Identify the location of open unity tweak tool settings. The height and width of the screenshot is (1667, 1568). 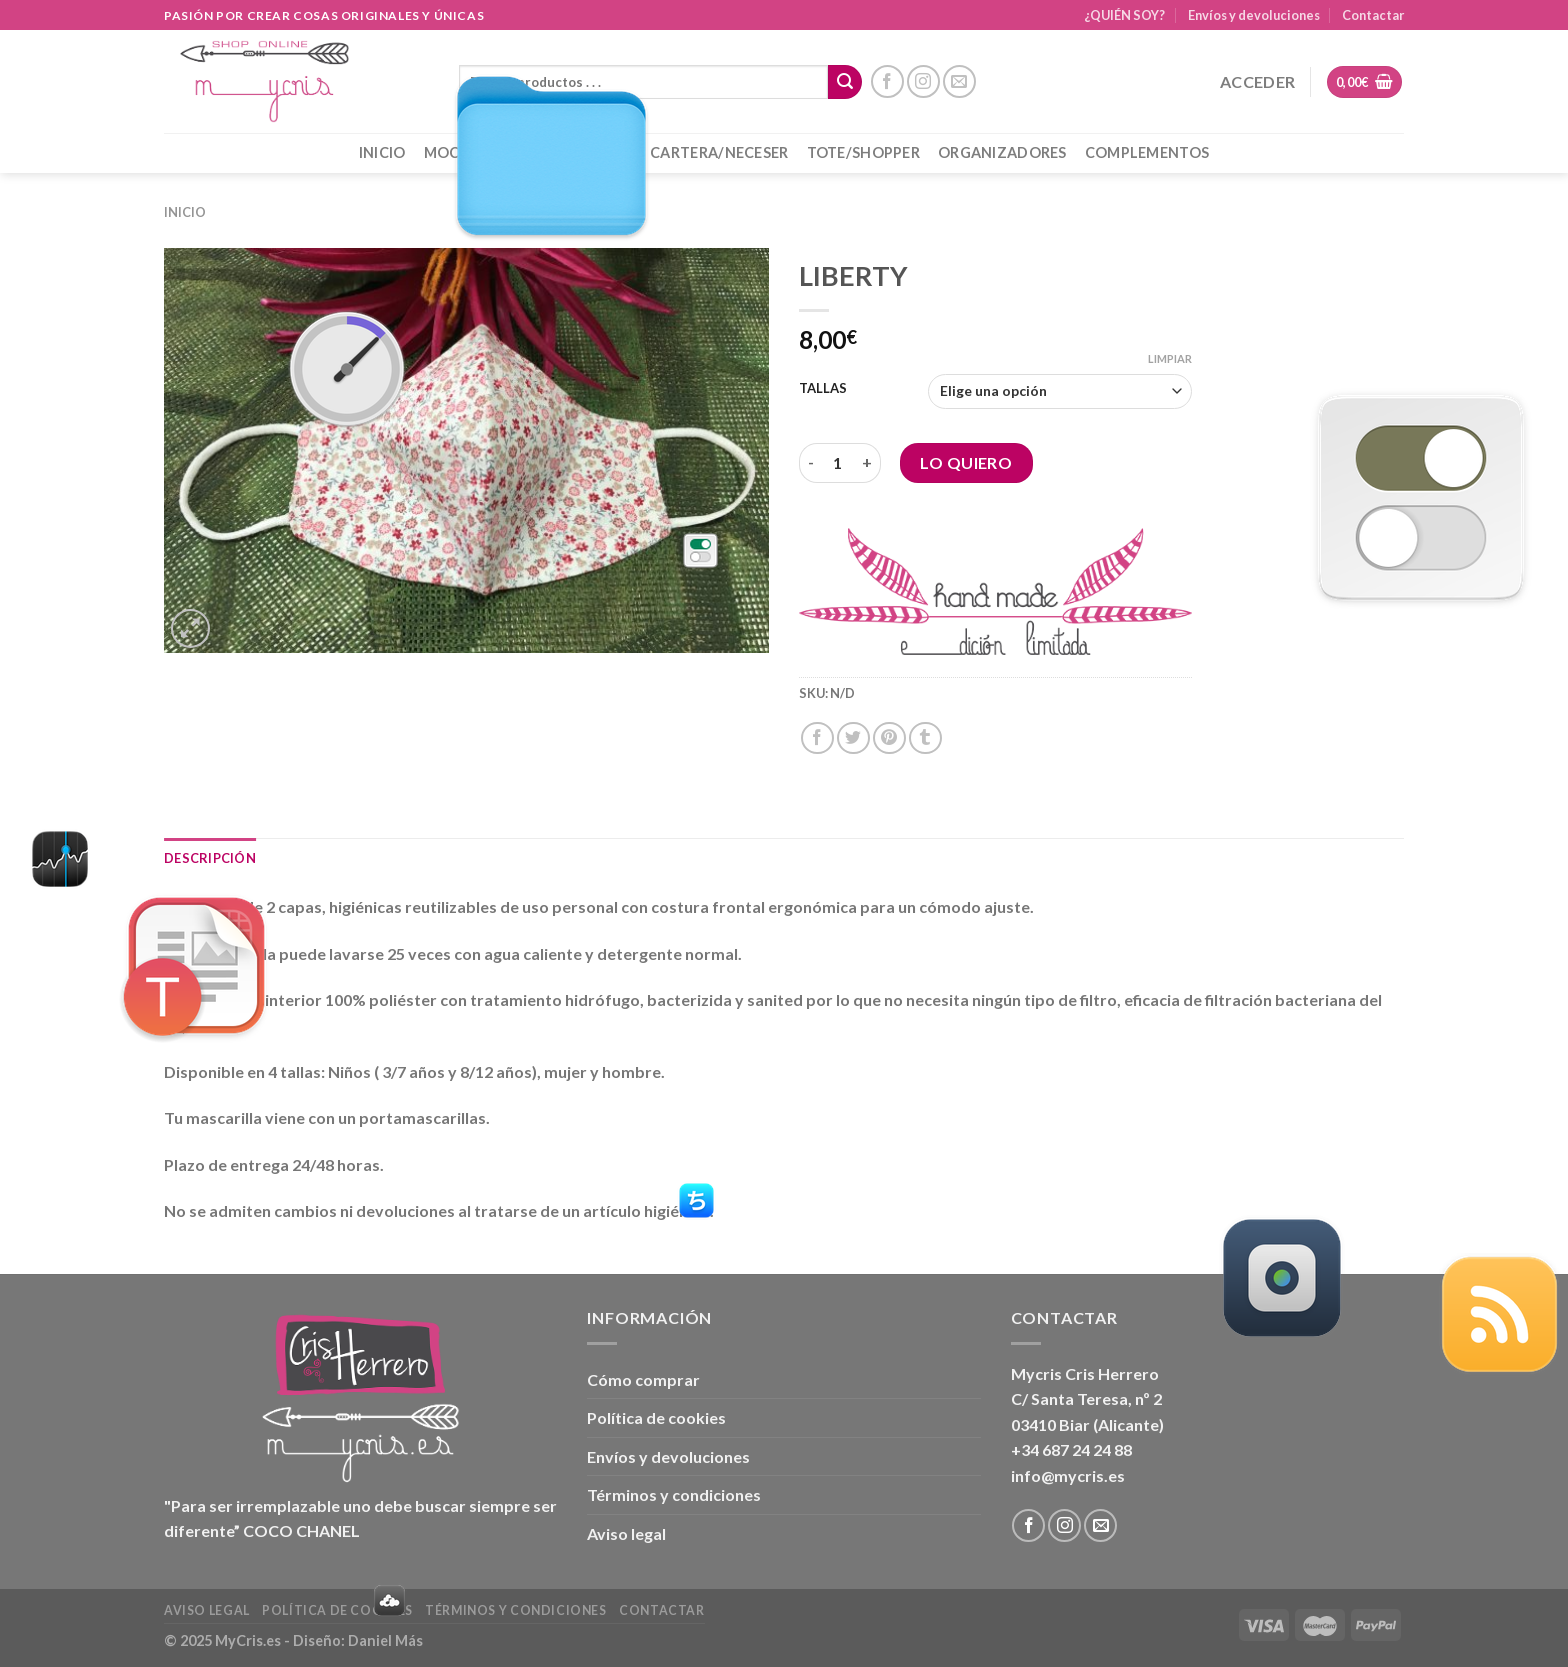
(700, 550).